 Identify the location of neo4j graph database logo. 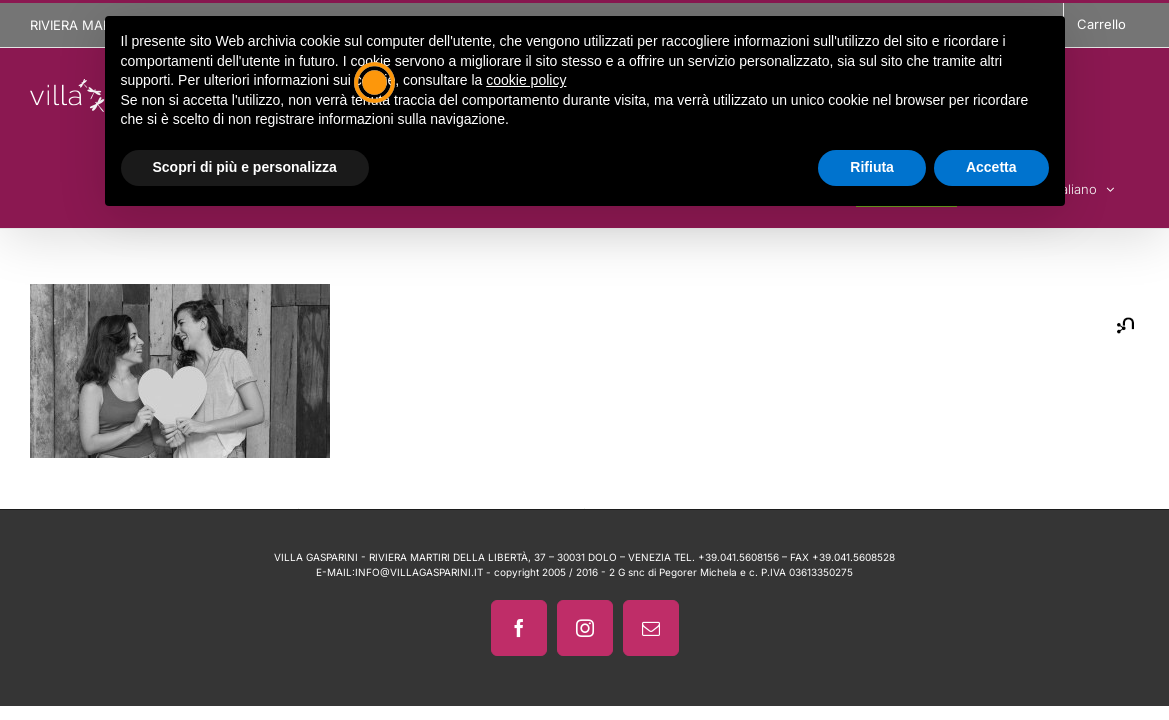
(1125, 325).